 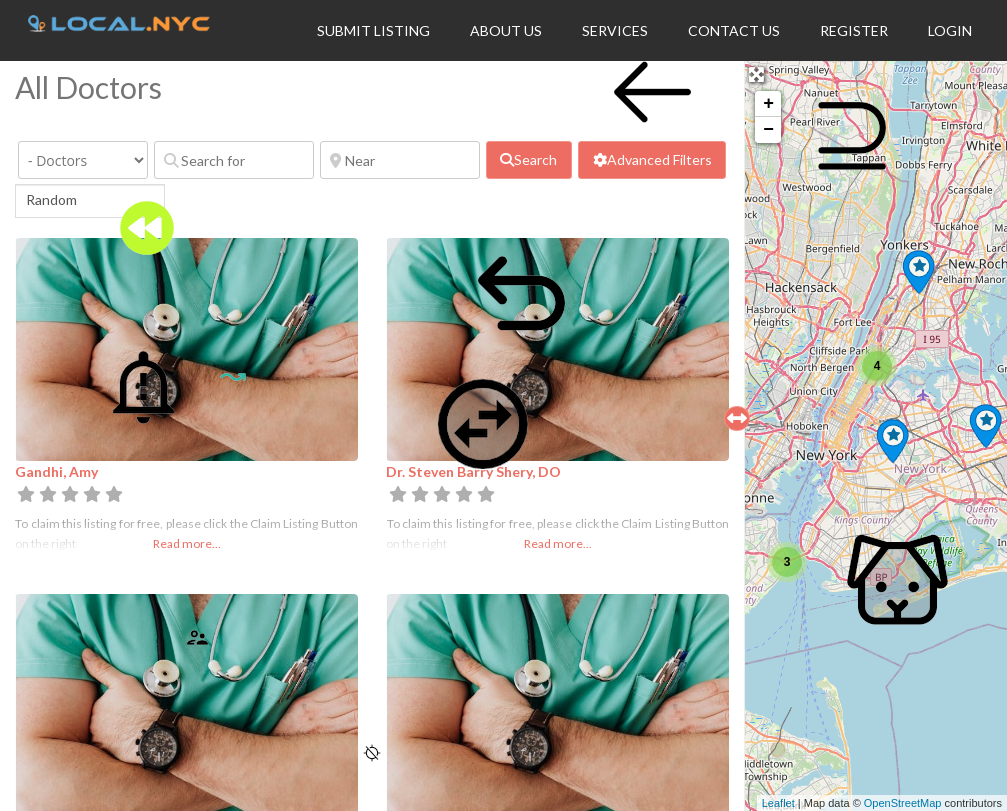 What do you see at coordinates (652, 91) in the screenshot?
I see `go back to the previous page` at bounding box center [652, 91].